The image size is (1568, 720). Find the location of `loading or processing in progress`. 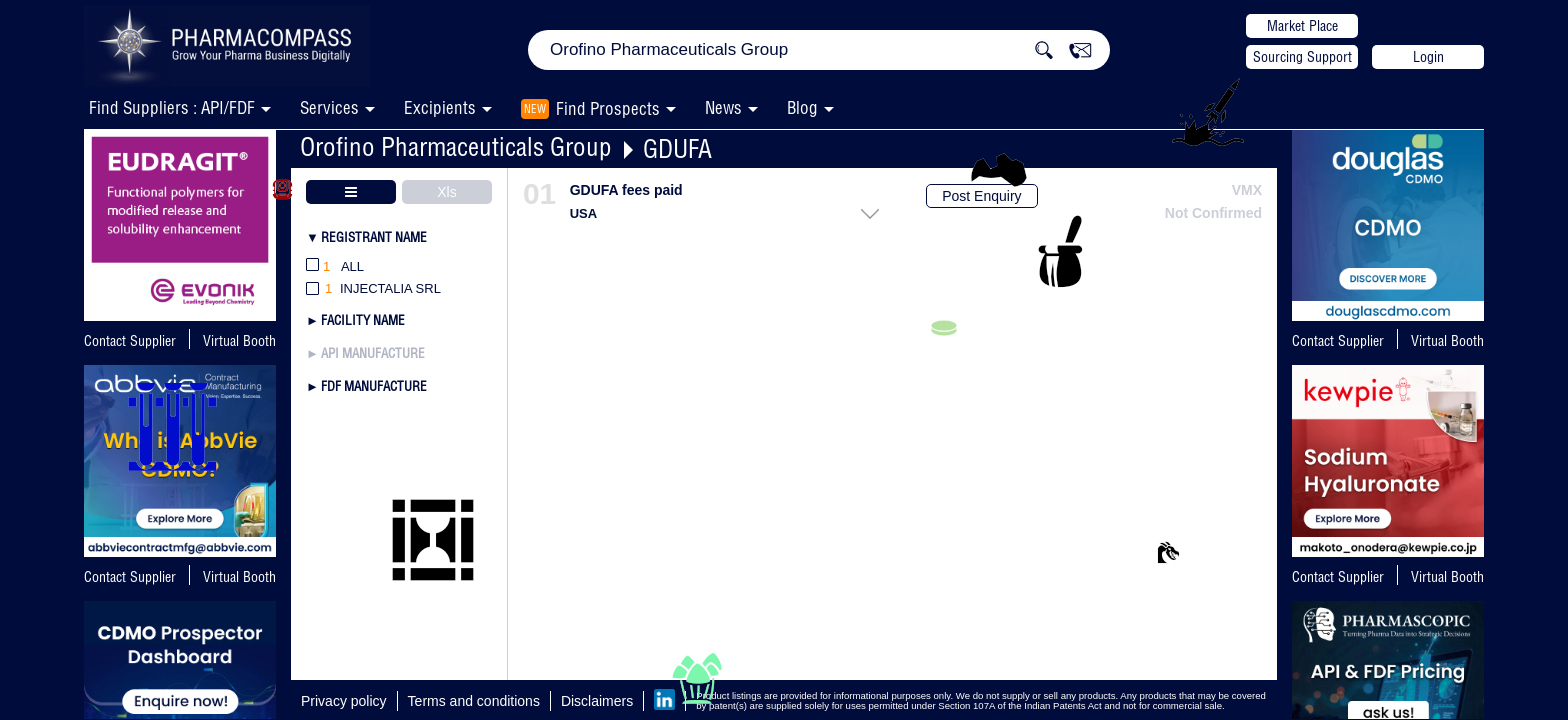

loading or processing in progress is located at coordinates (433, 540).